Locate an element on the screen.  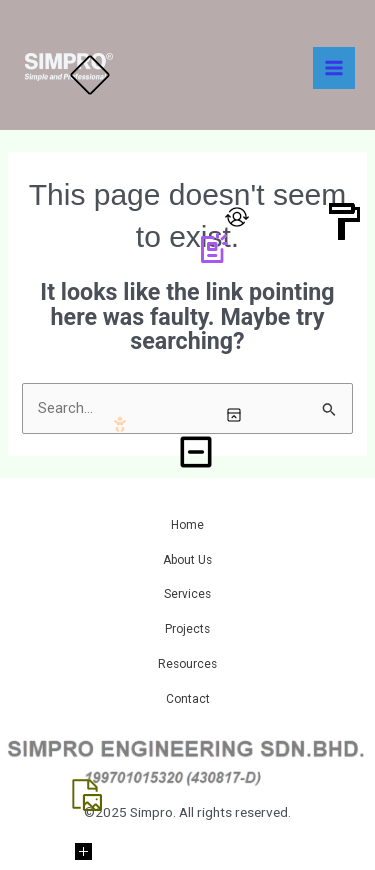
remove or delete an item is located at coordinates (196, 452).